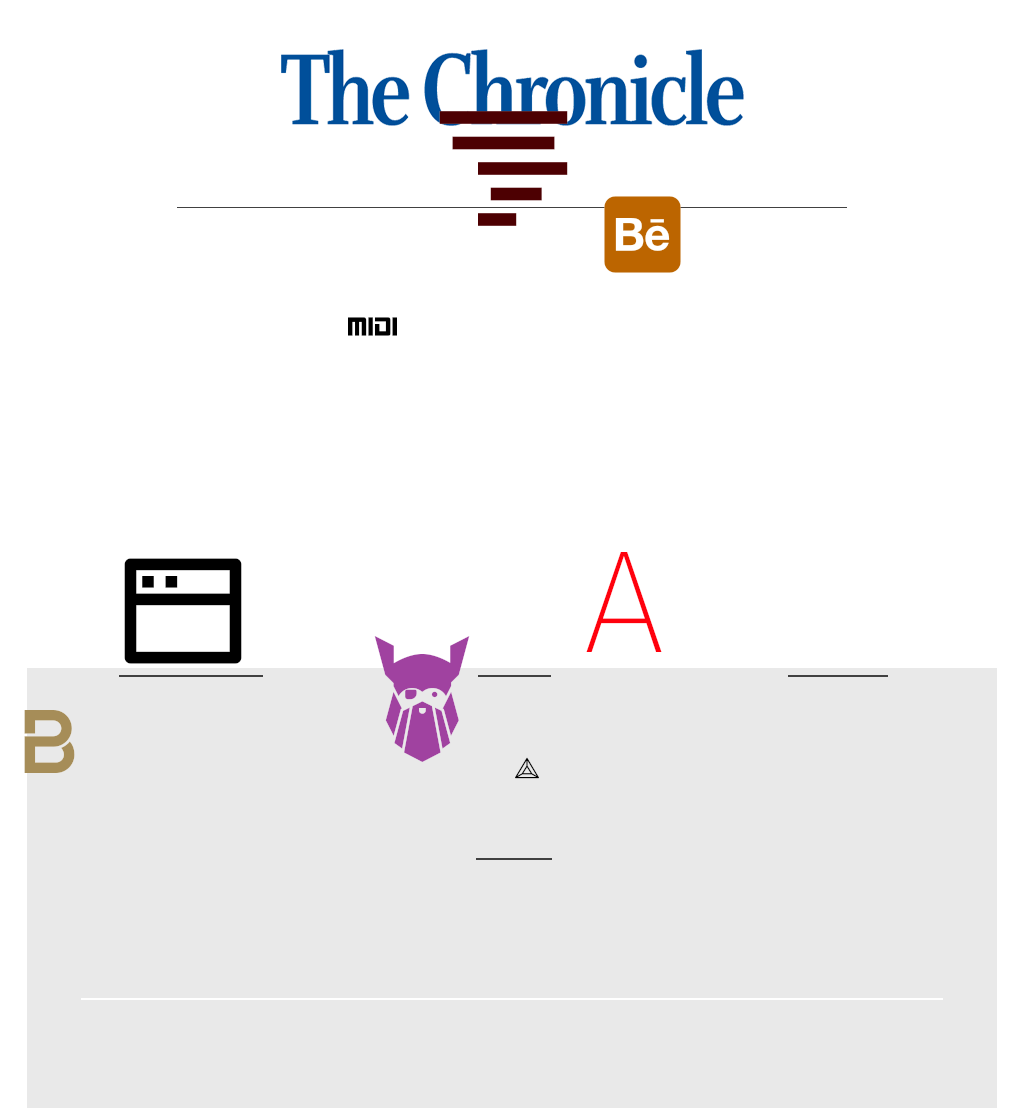  I want to click on A-Frame VR framework logo, so click(624, 602).